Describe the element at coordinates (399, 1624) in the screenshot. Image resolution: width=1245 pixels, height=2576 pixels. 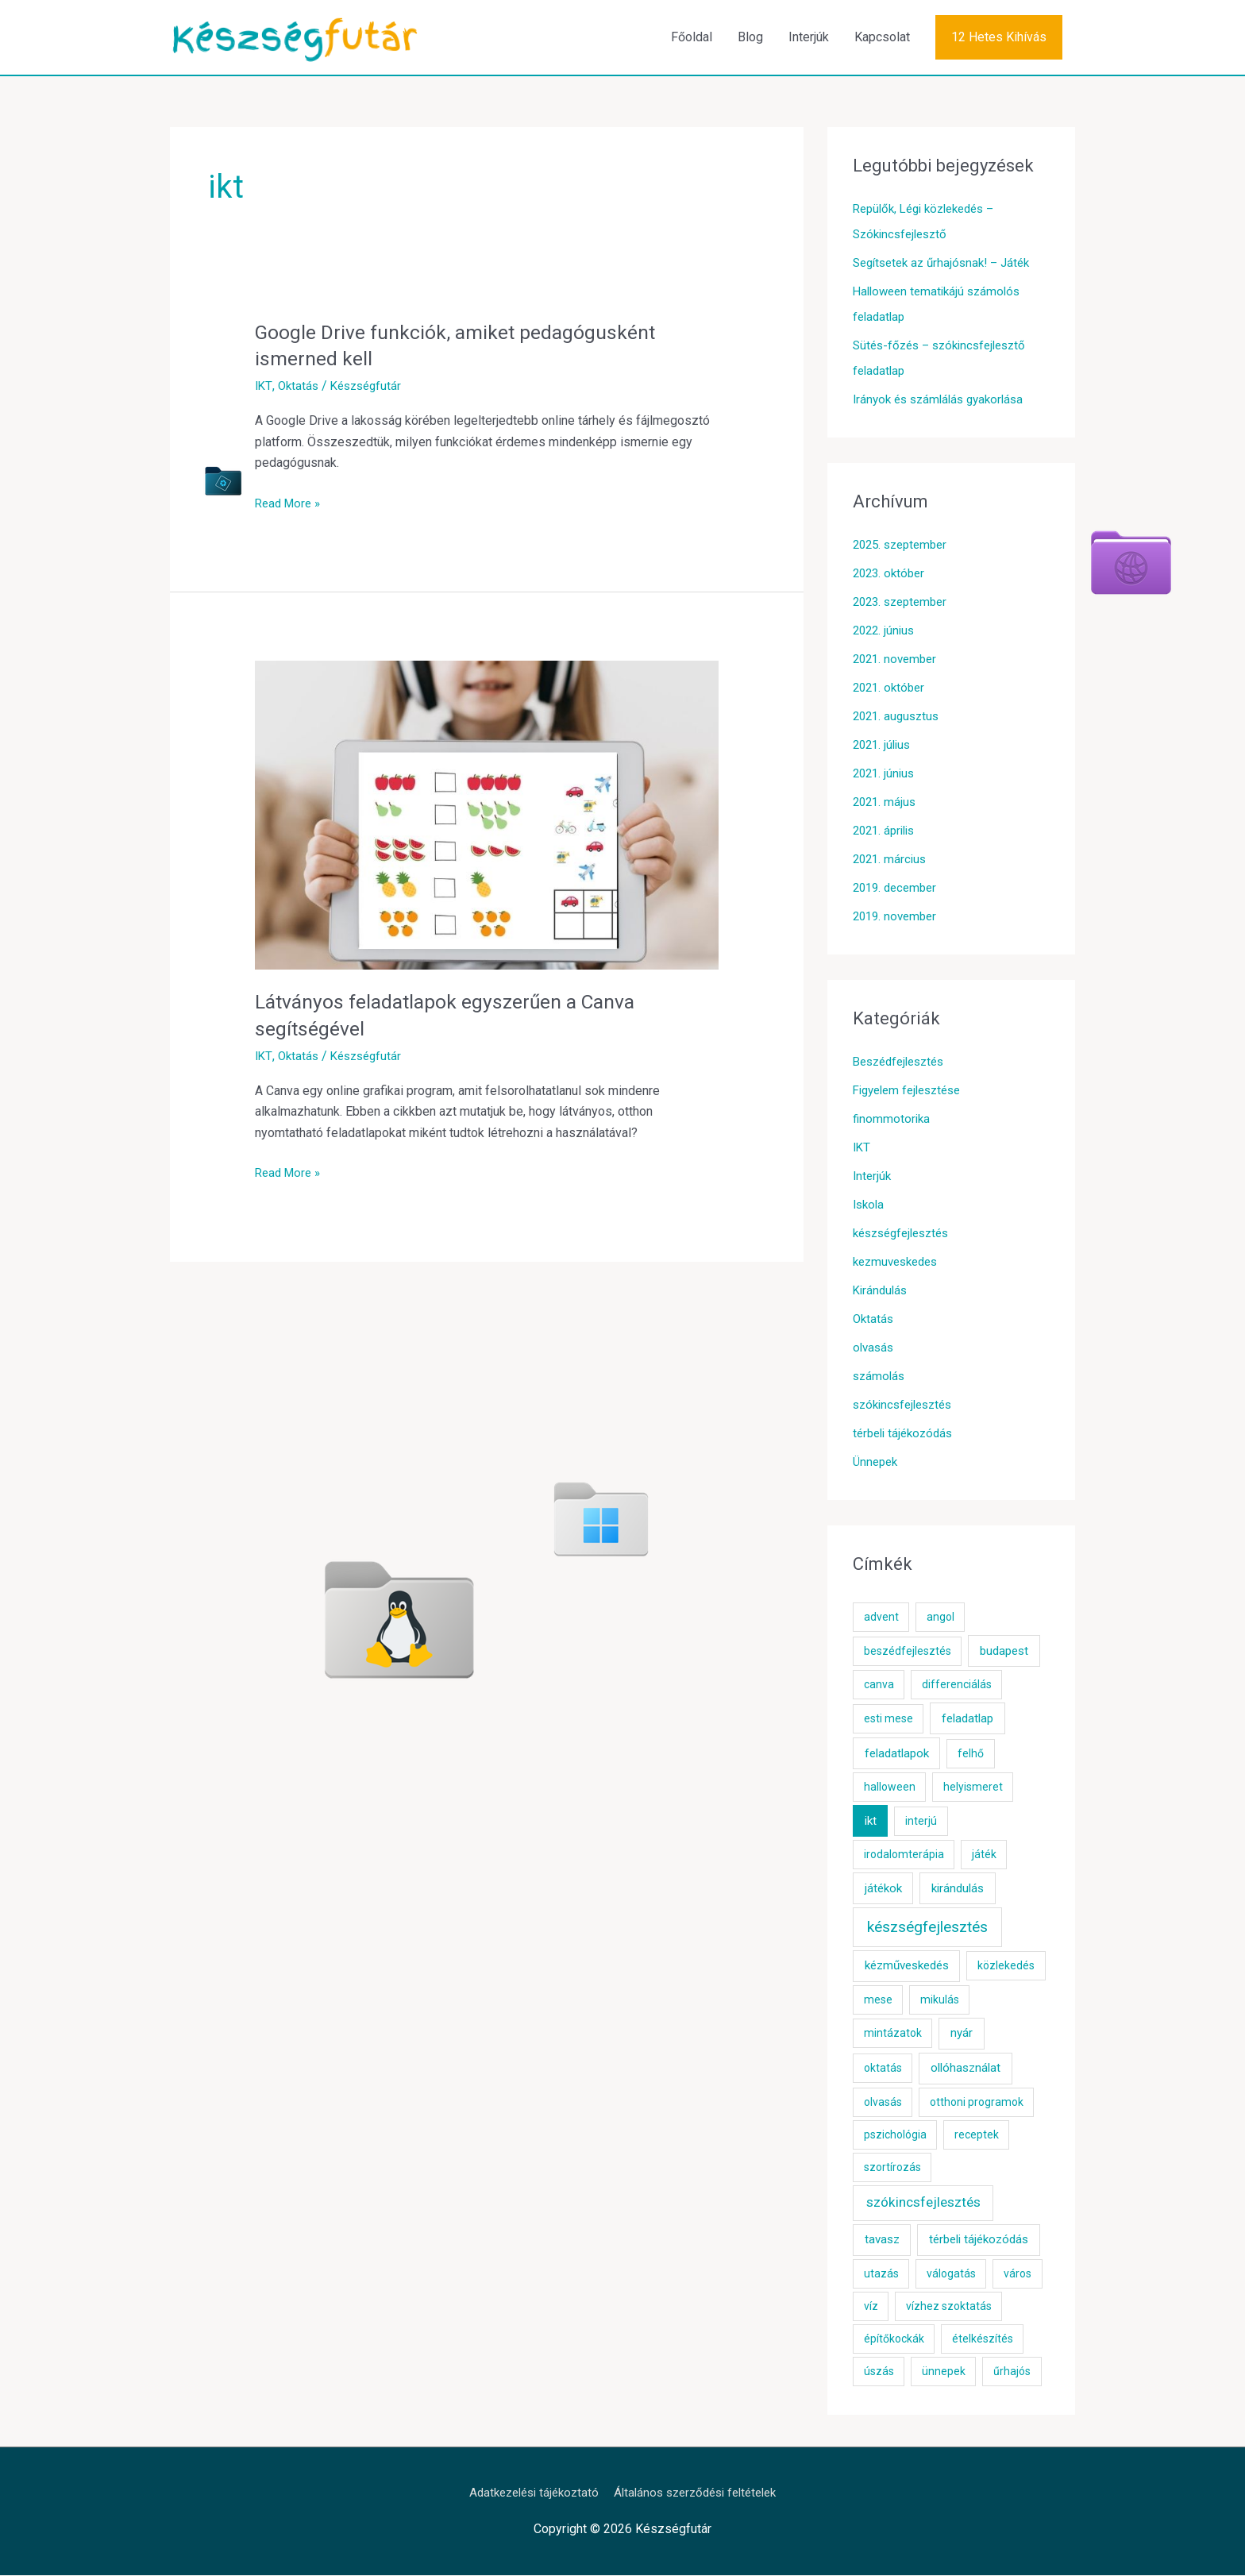
I see `open linux files folder` at that location.